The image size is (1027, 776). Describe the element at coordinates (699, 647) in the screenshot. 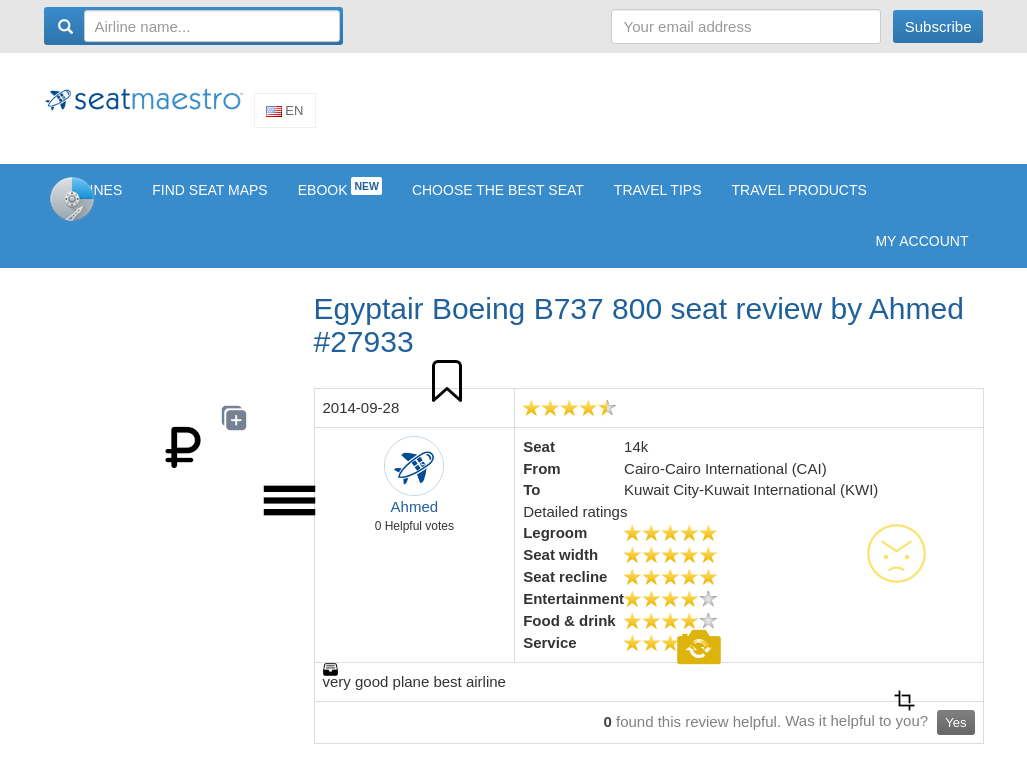

I see `switch between front and rear camera` at that location.